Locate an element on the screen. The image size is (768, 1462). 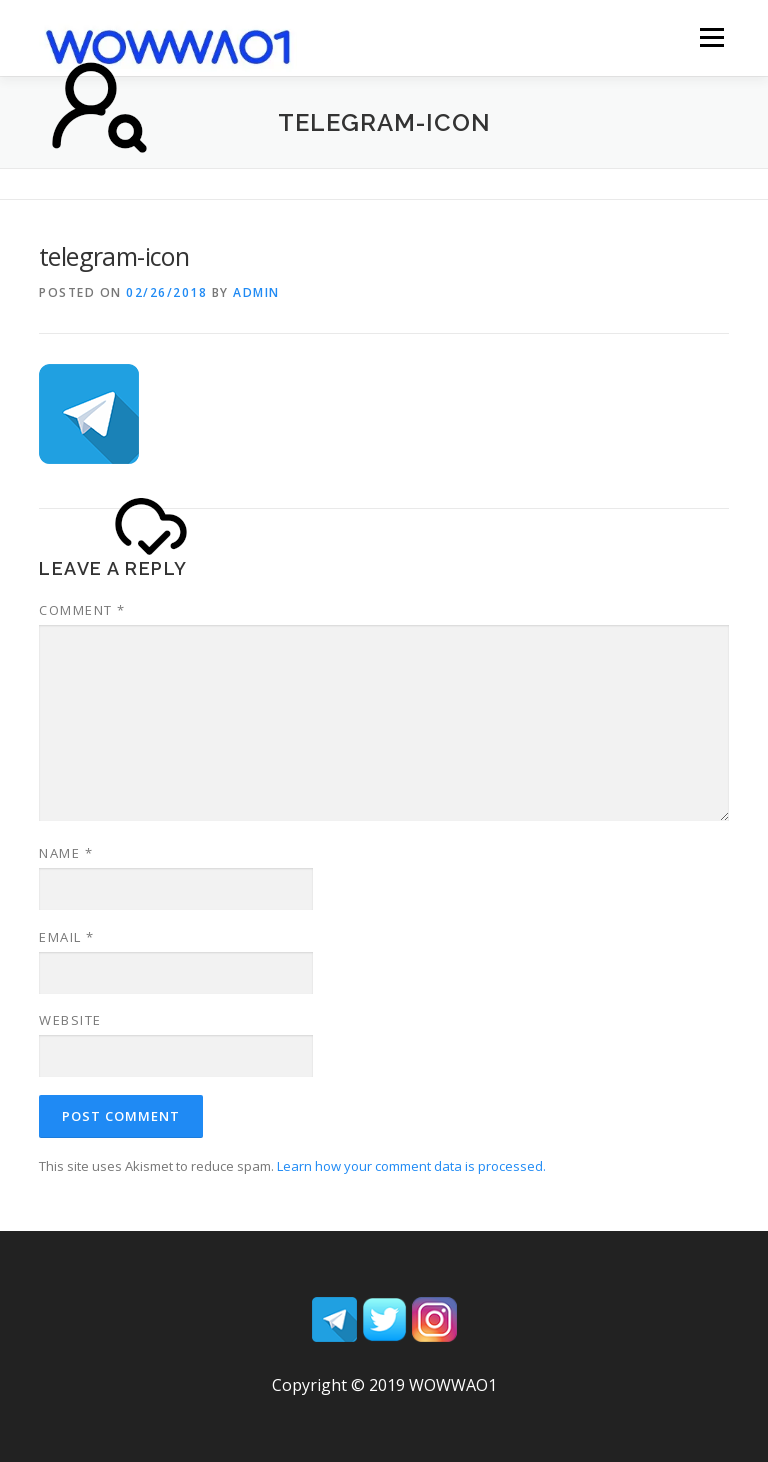
file successfully synced to cloud is located at coordinates (151, 524).